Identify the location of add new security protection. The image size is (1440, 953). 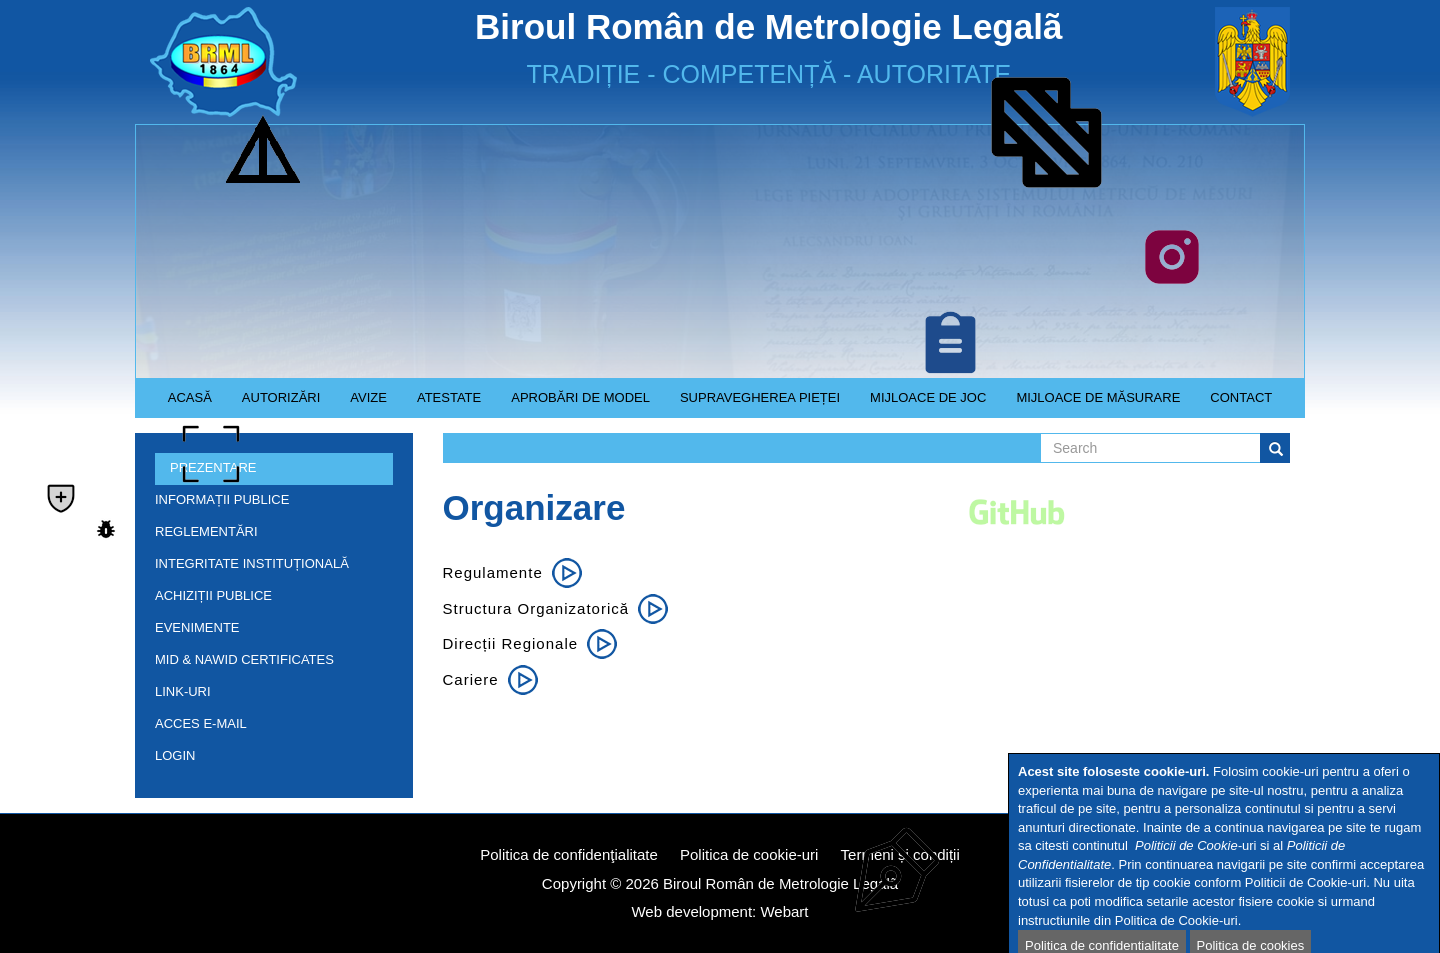
(61, 497).